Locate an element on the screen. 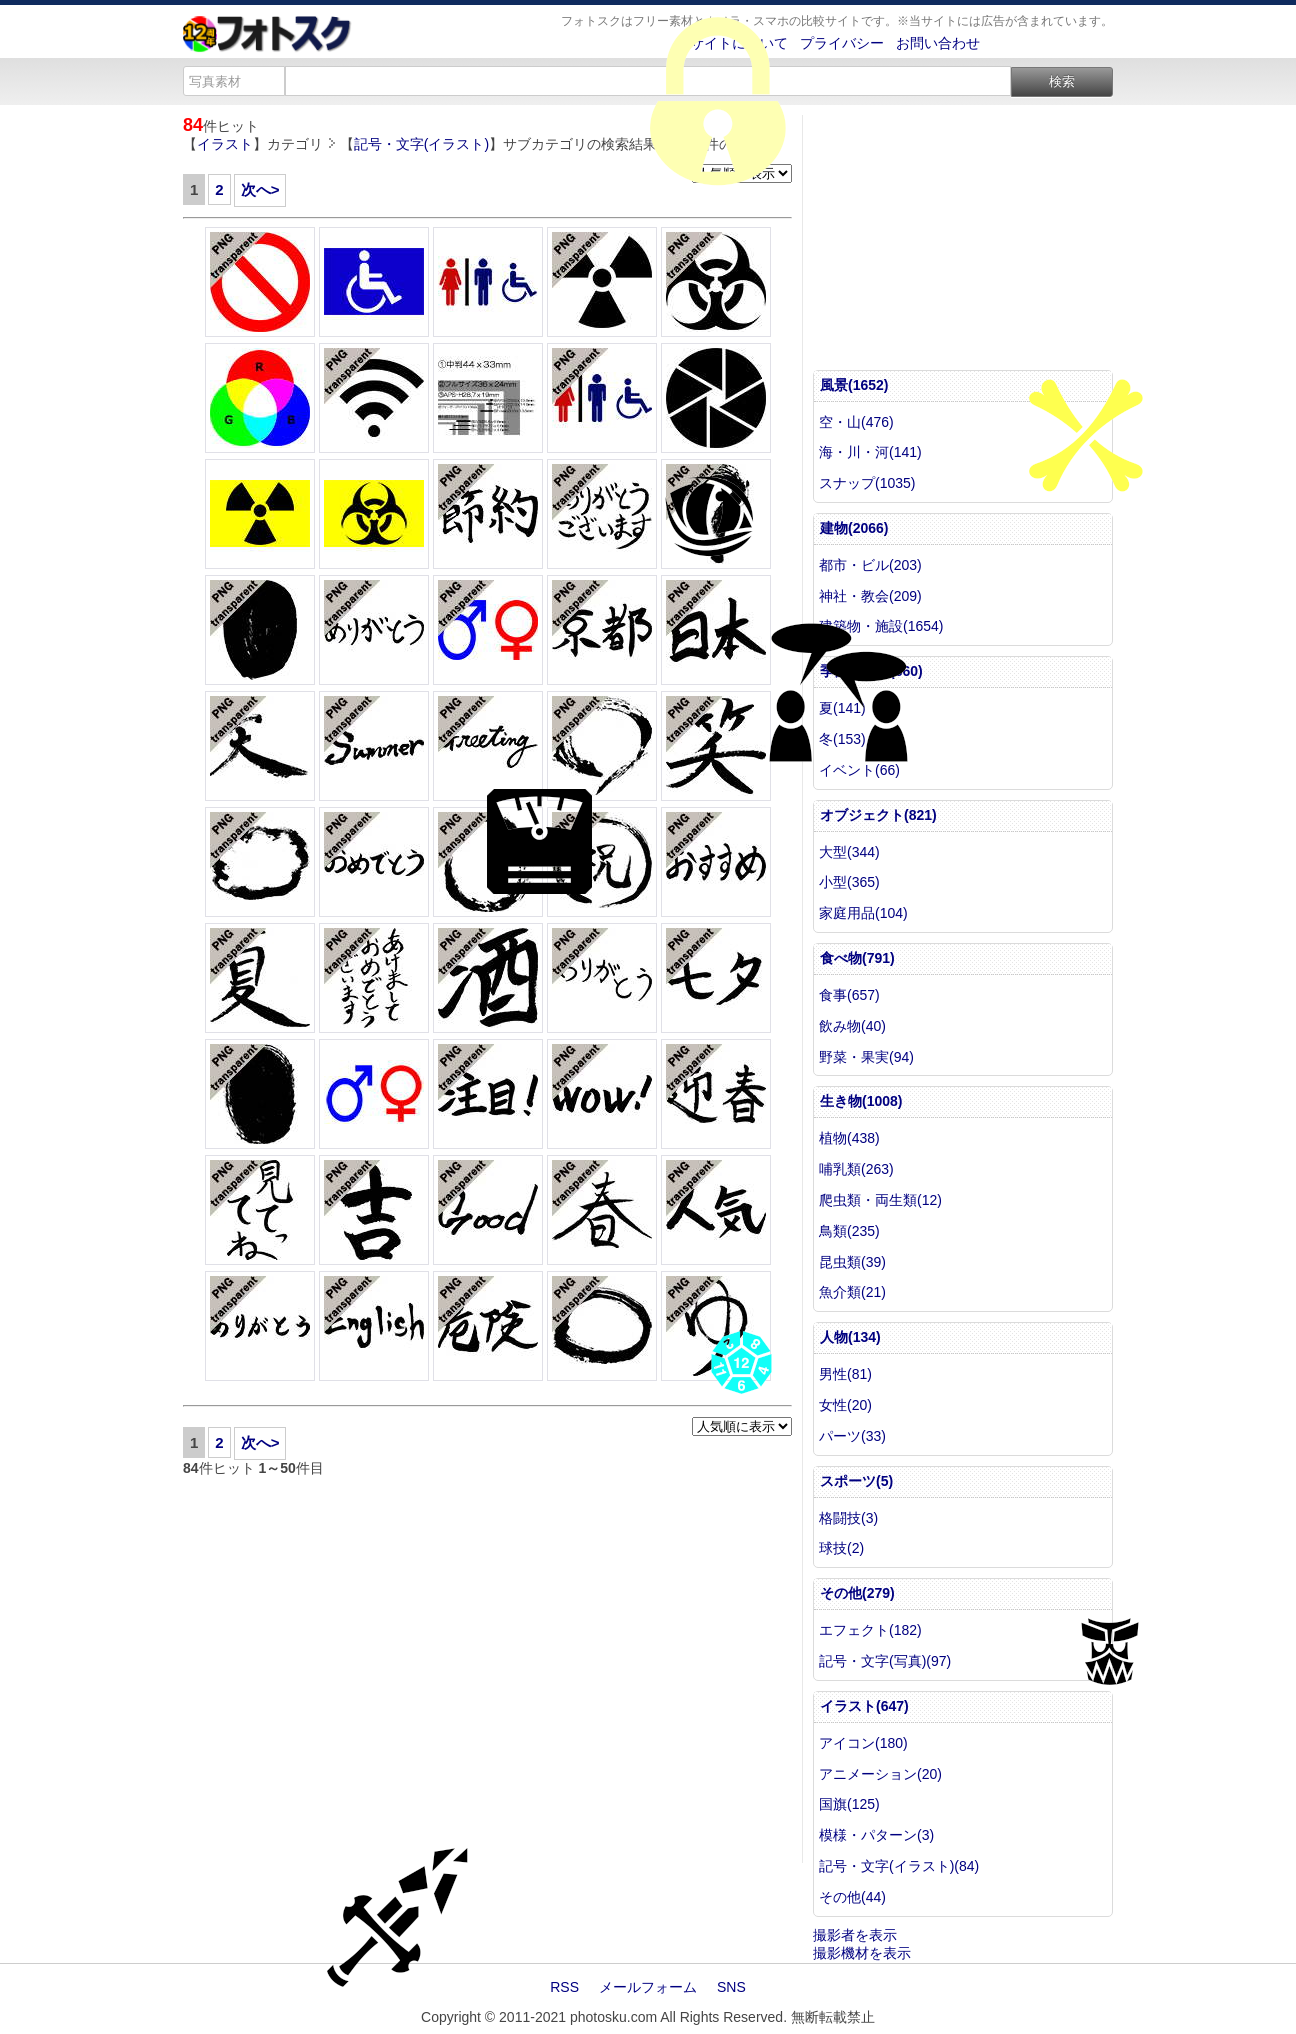  roll a 12-sided die is located at coordinates (741, 1362).